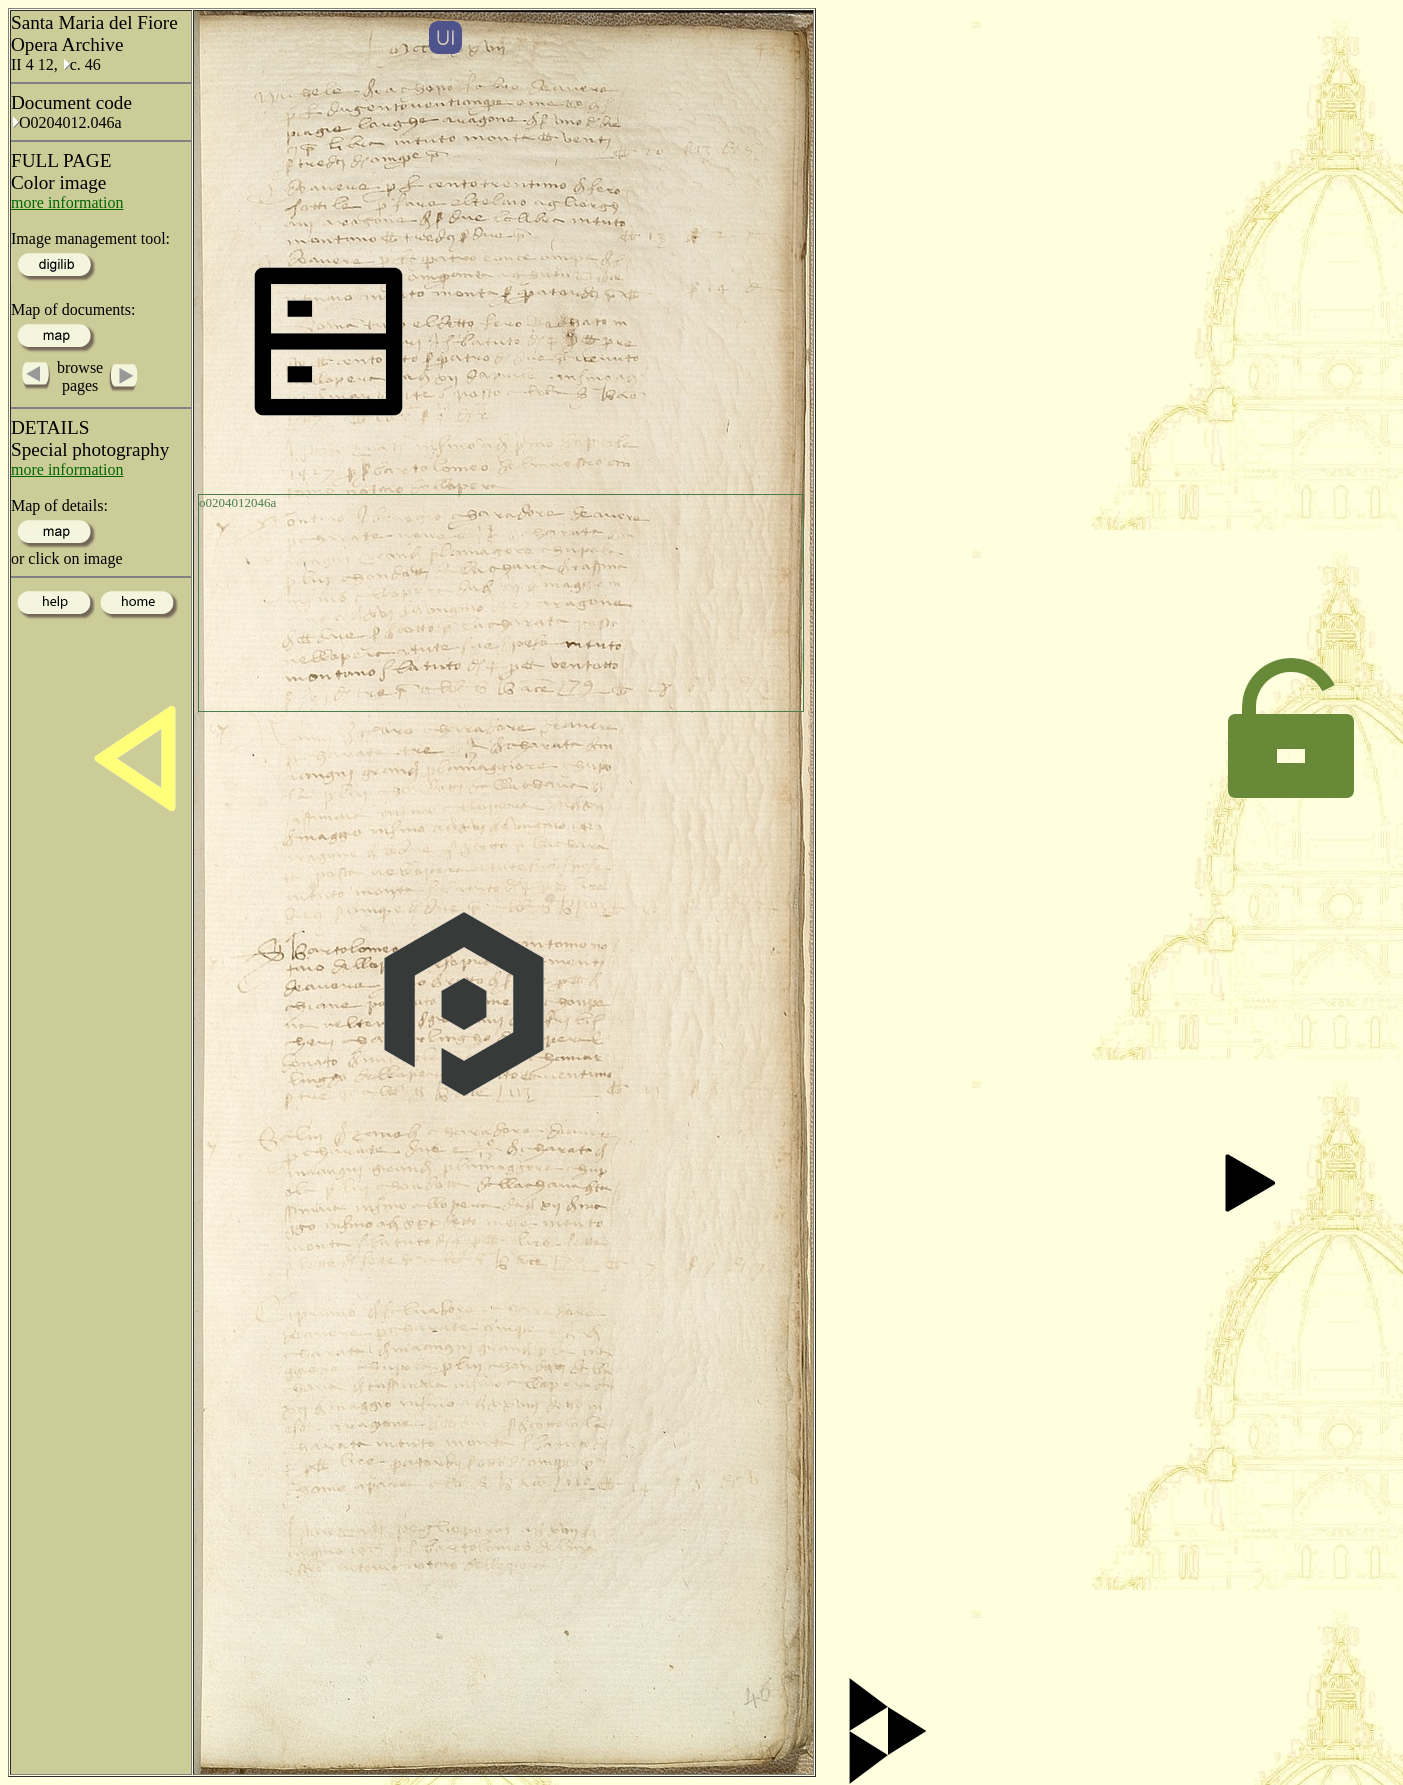 This screenshot has width=1403, height=1785. What do you see at coordinates (445, 37) in the screenshot?
I see `heroui brand logo` at bounding box center [445, 37].